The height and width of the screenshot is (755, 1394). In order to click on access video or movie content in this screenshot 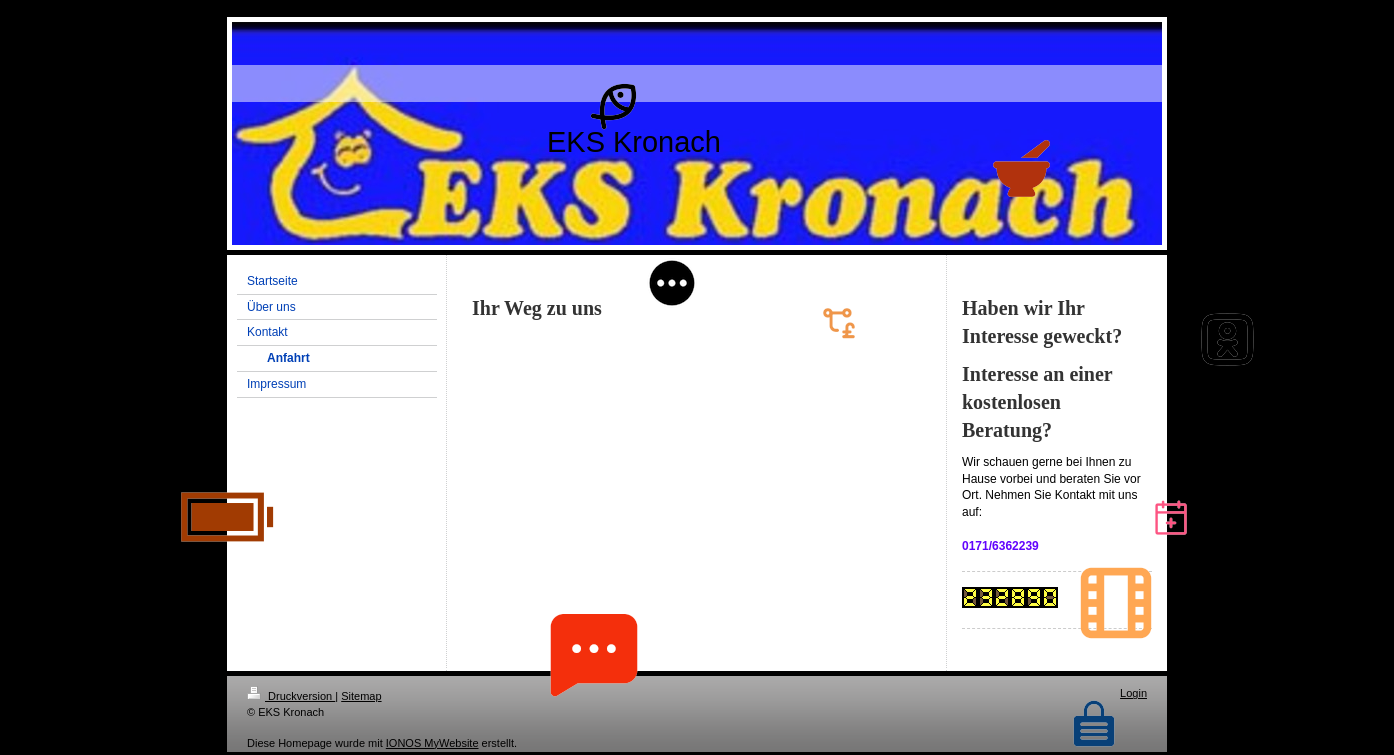, I will do `click(1116, 603)`.